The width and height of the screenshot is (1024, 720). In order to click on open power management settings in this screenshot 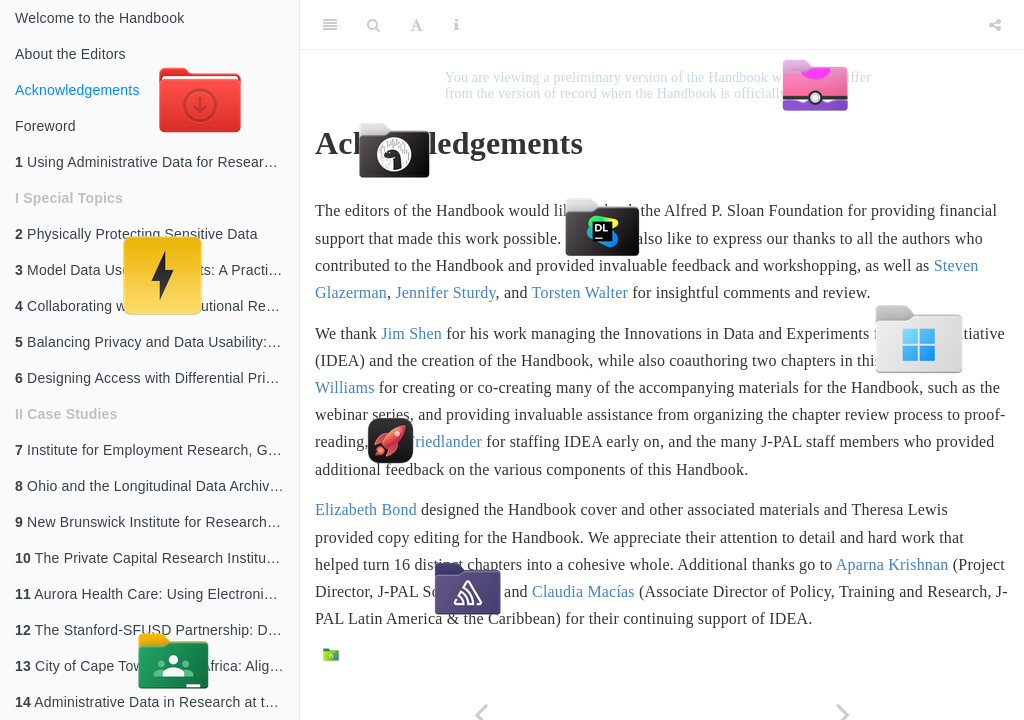, I will do `click(162, 275)`.